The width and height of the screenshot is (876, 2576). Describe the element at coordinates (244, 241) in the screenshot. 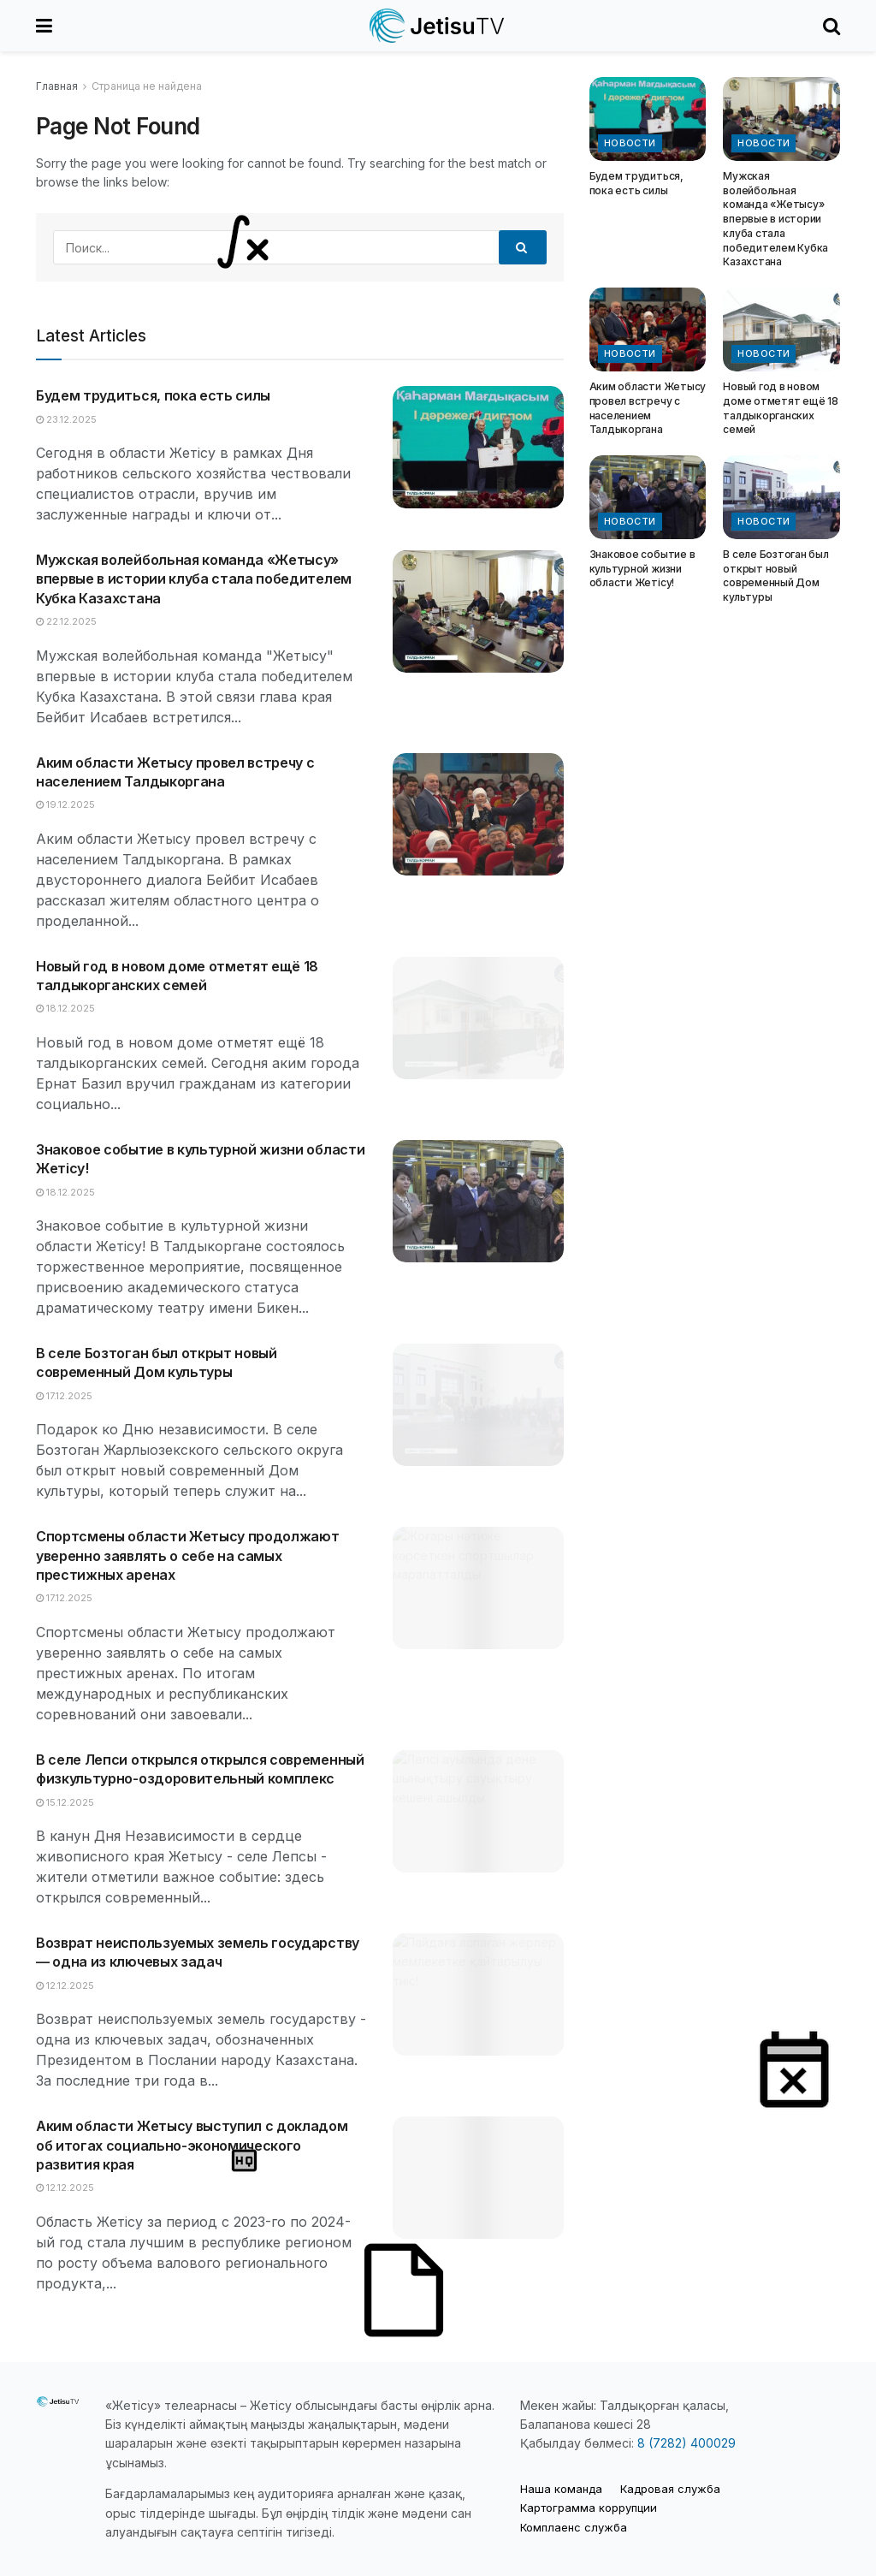

I see `remove or clear an integral calculation` at that location.